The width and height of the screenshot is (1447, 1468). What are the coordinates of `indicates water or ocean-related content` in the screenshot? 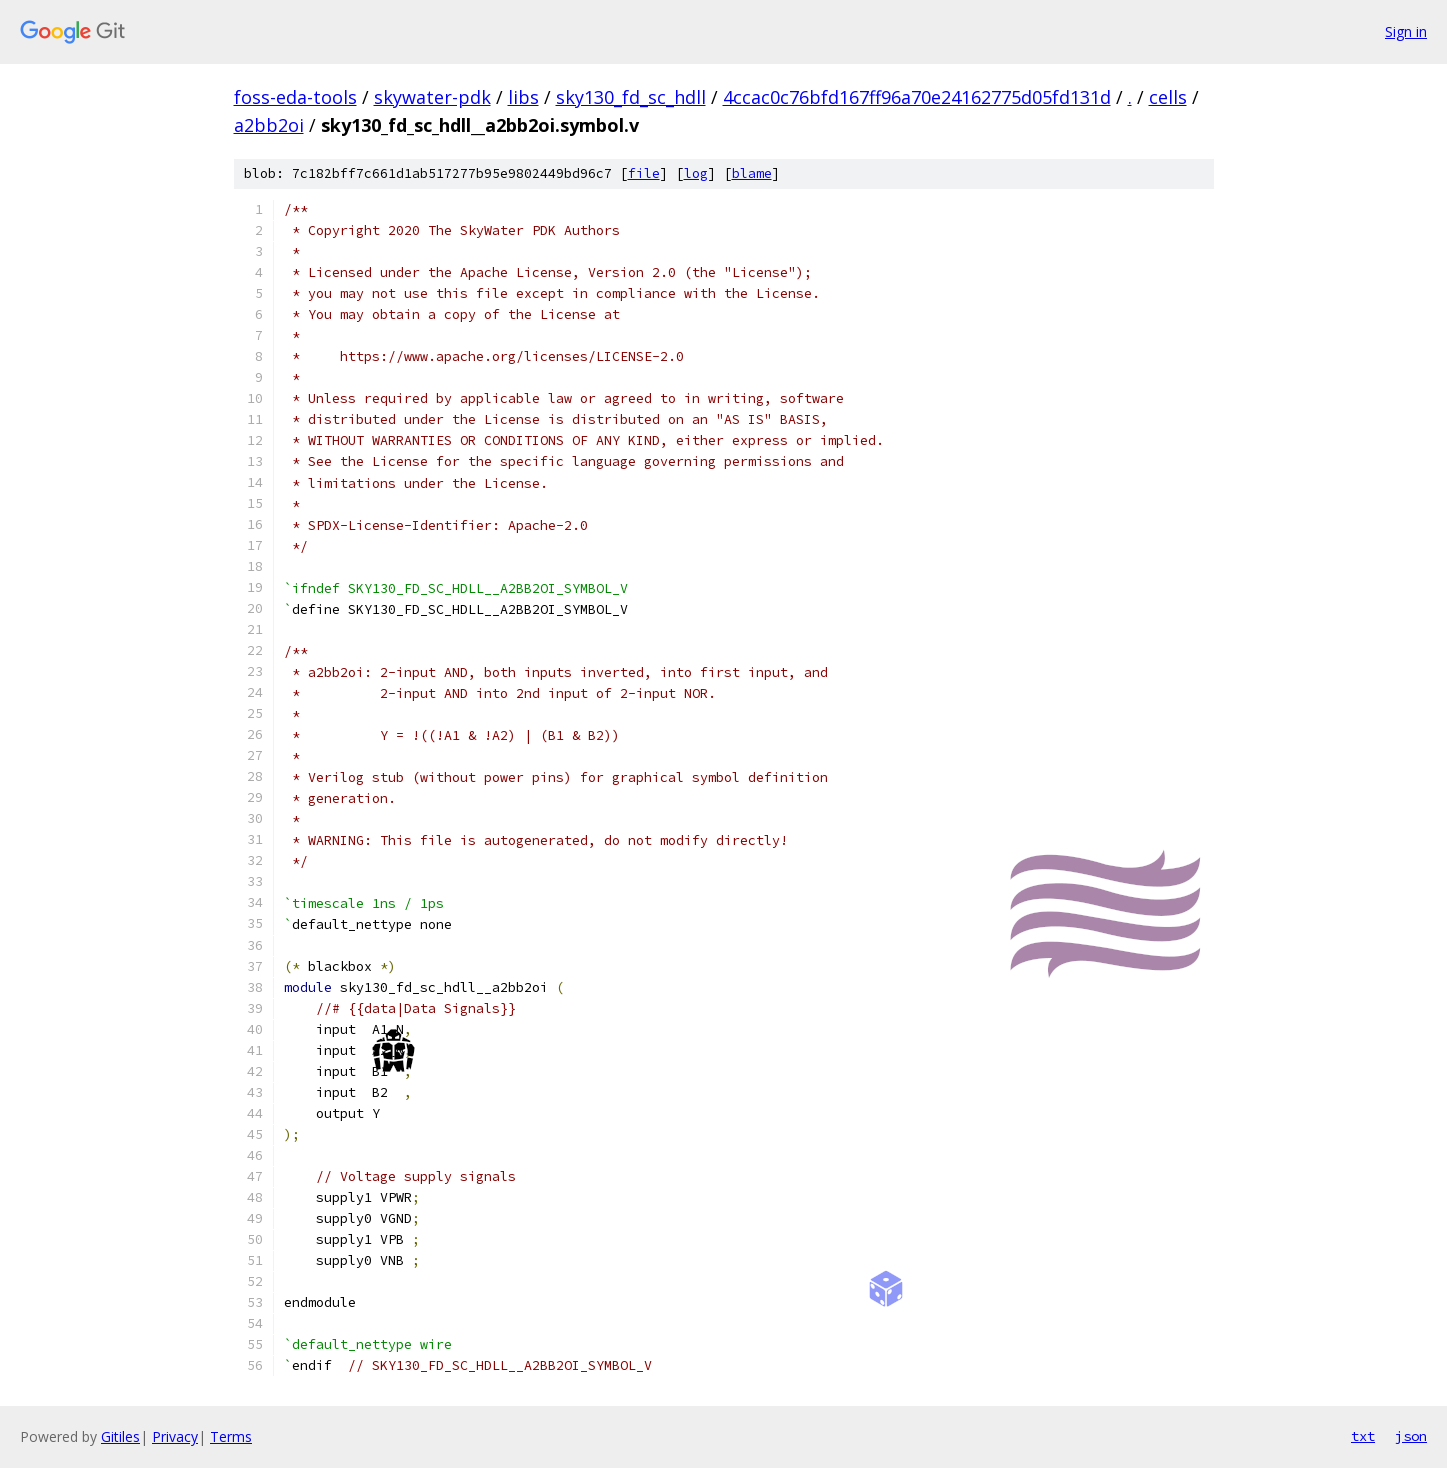 It's located at (1105, 911).